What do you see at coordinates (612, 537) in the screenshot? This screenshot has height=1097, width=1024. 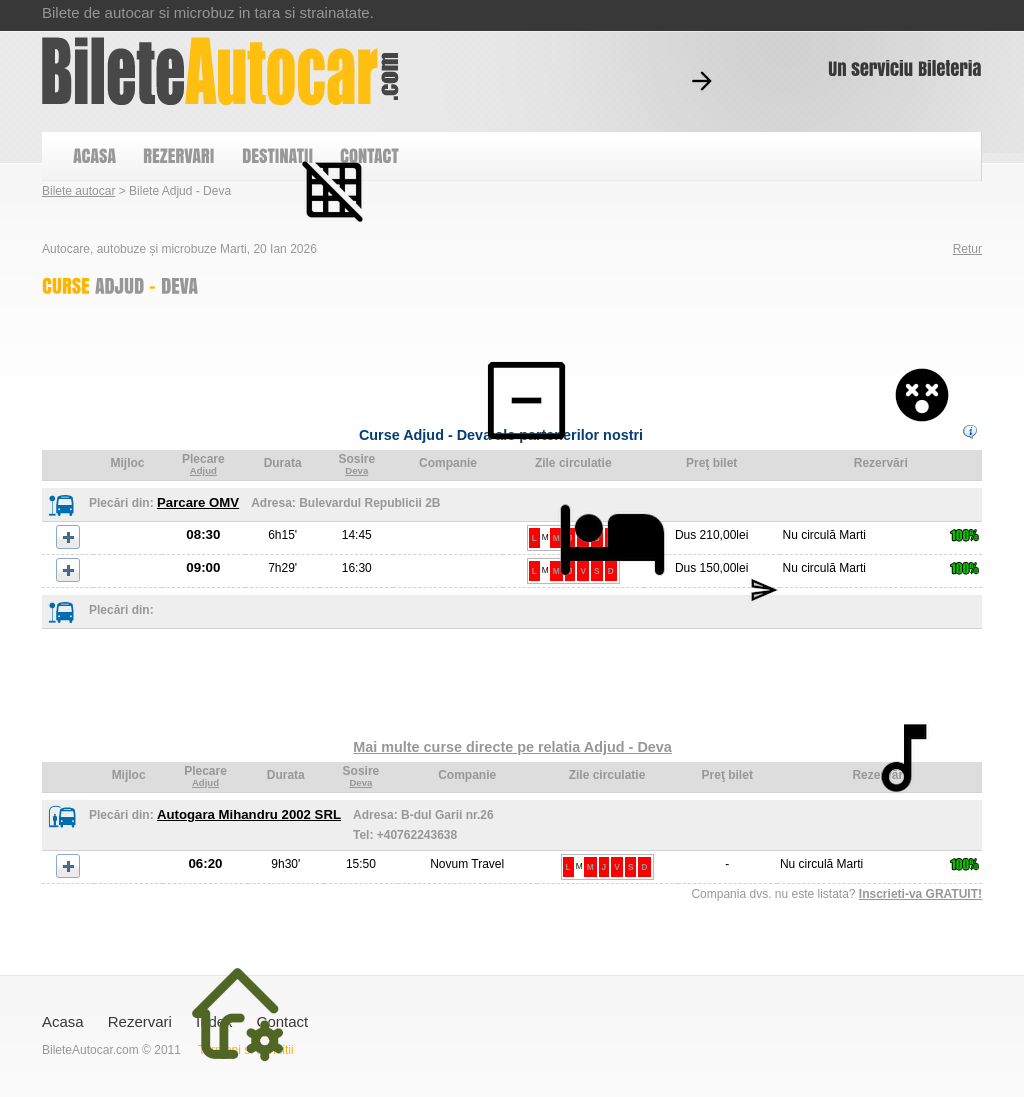 I see `find nearby hotels or accommodations` at bounding box center [612, 537].